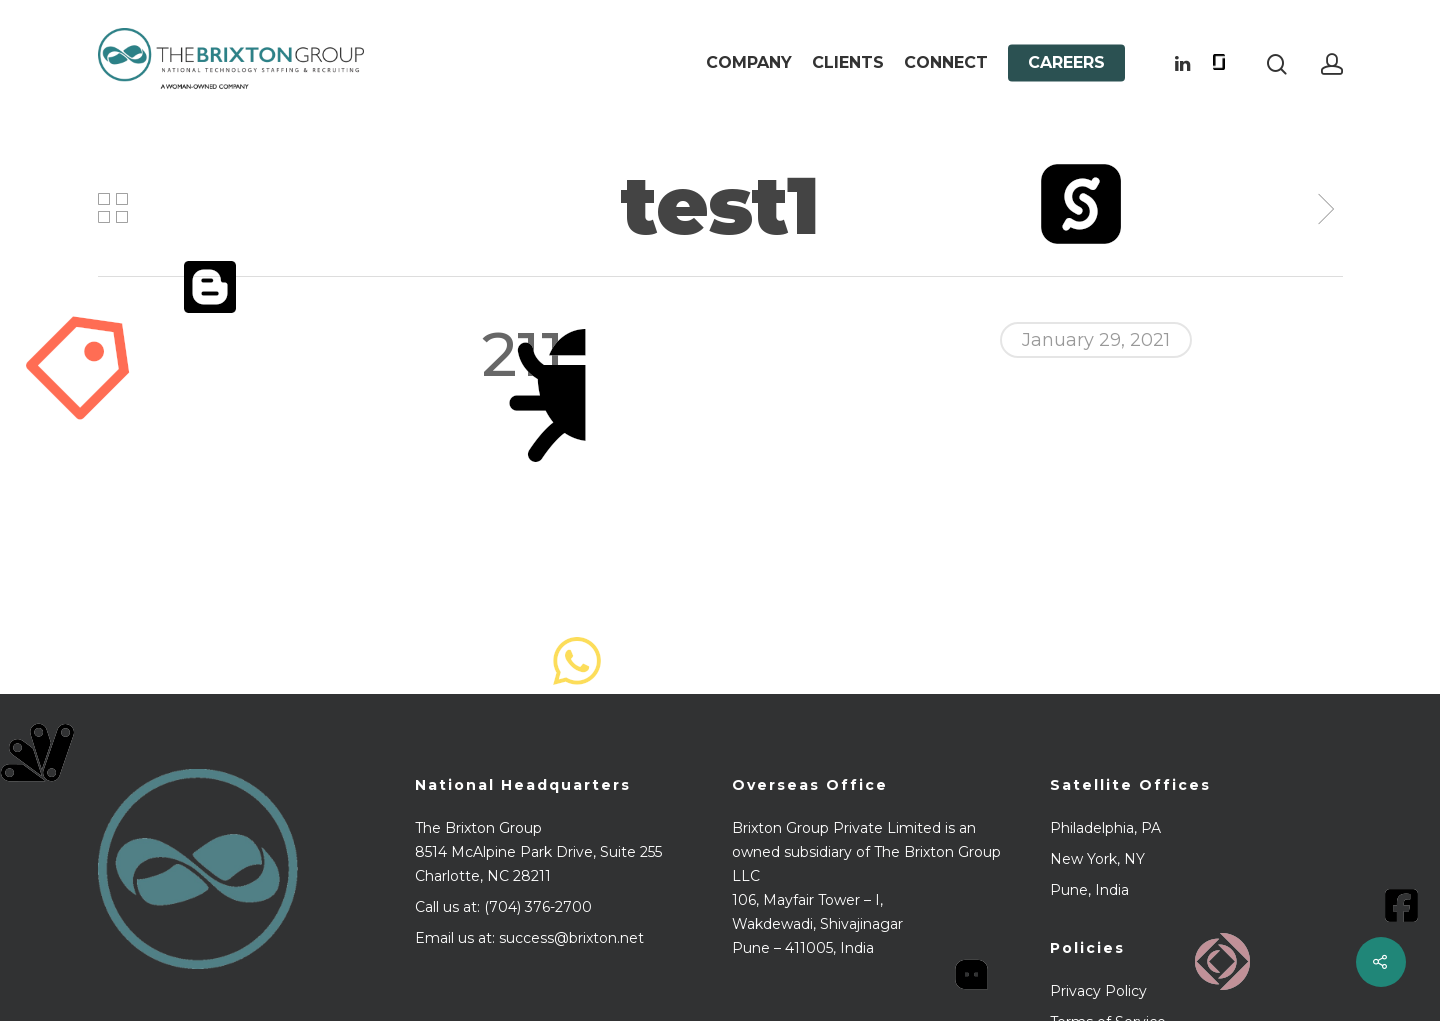 The image size is (1440, 1021). What do you see at coordinates (210, 287) in the screenshot?
I see `open Blogger app` at bounding box center [210, 287].